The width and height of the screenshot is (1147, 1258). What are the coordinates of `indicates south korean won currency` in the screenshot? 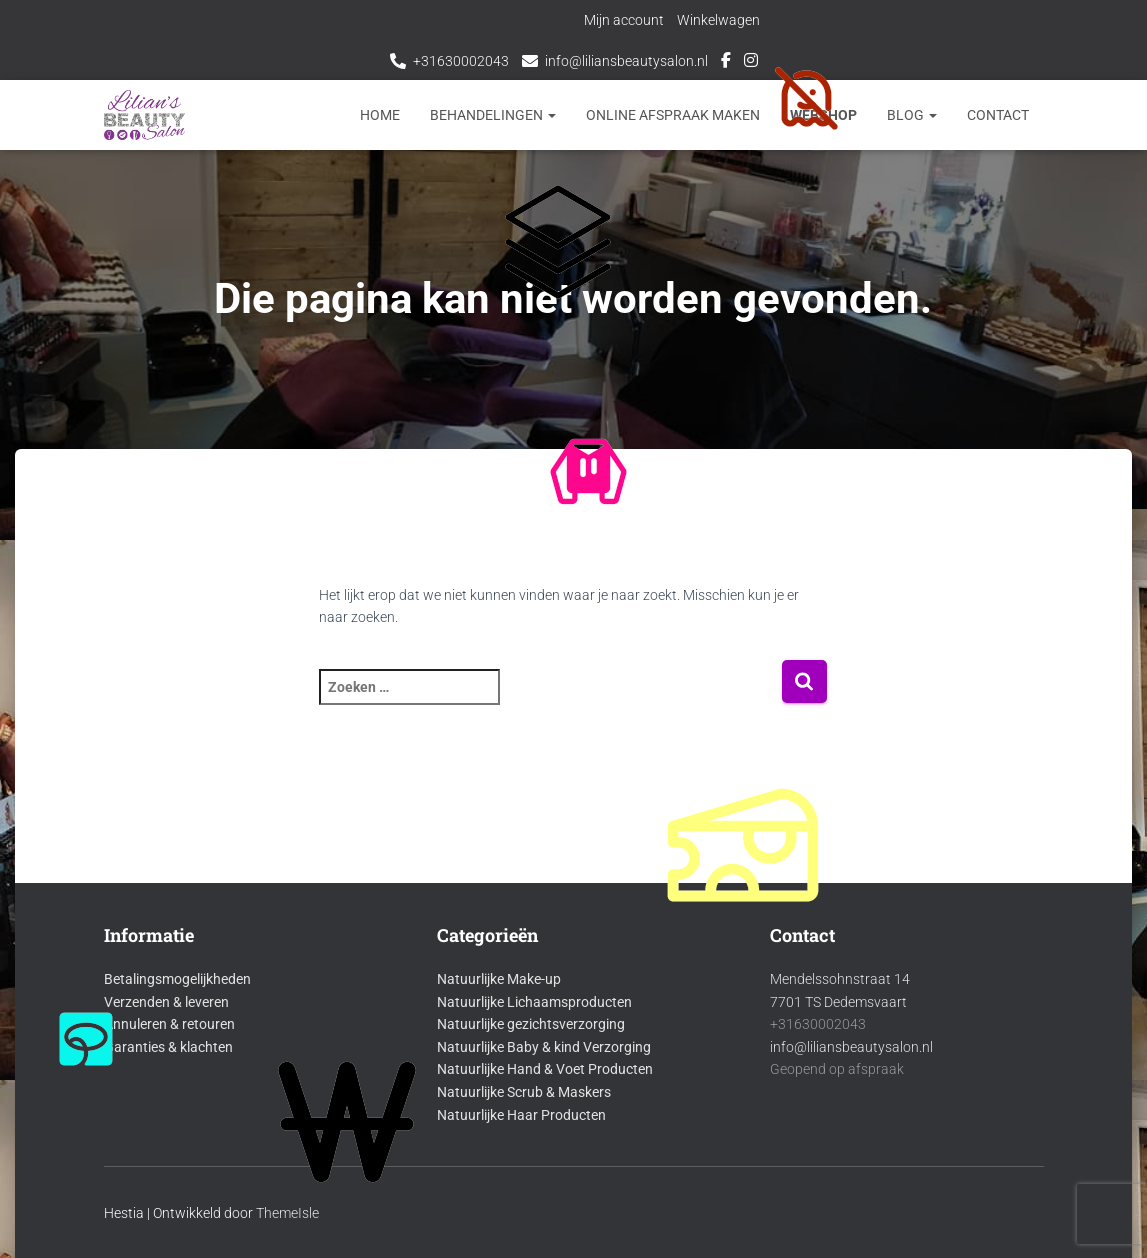 It's located at (347, 1122).